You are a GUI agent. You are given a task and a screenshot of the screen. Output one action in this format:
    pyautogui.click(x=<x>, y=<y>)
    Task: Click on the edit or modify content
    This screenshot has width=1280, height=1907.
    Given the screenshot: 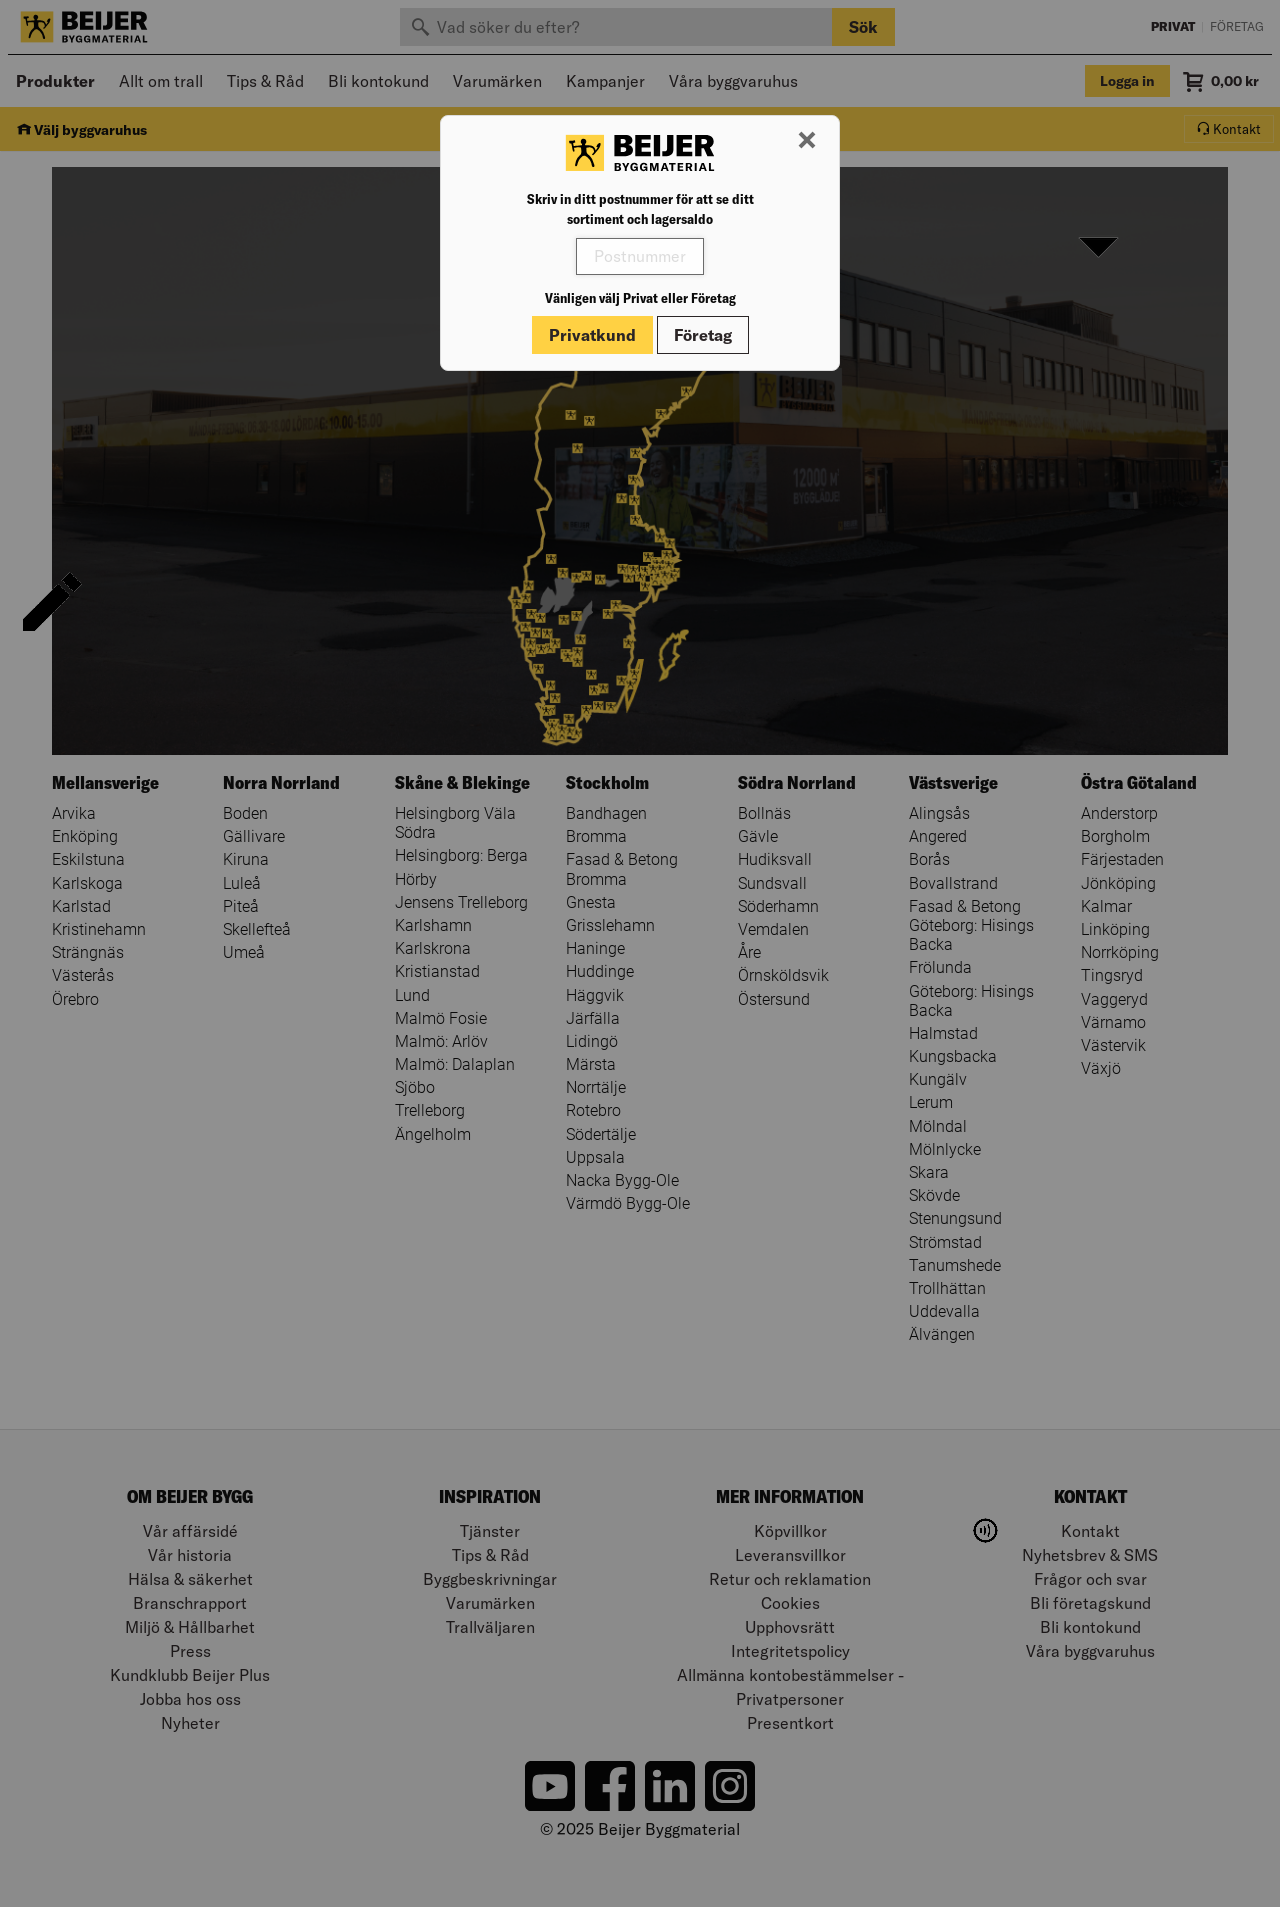 What is the action you would take?
    pyautogui.click(x=52, y=602)
    